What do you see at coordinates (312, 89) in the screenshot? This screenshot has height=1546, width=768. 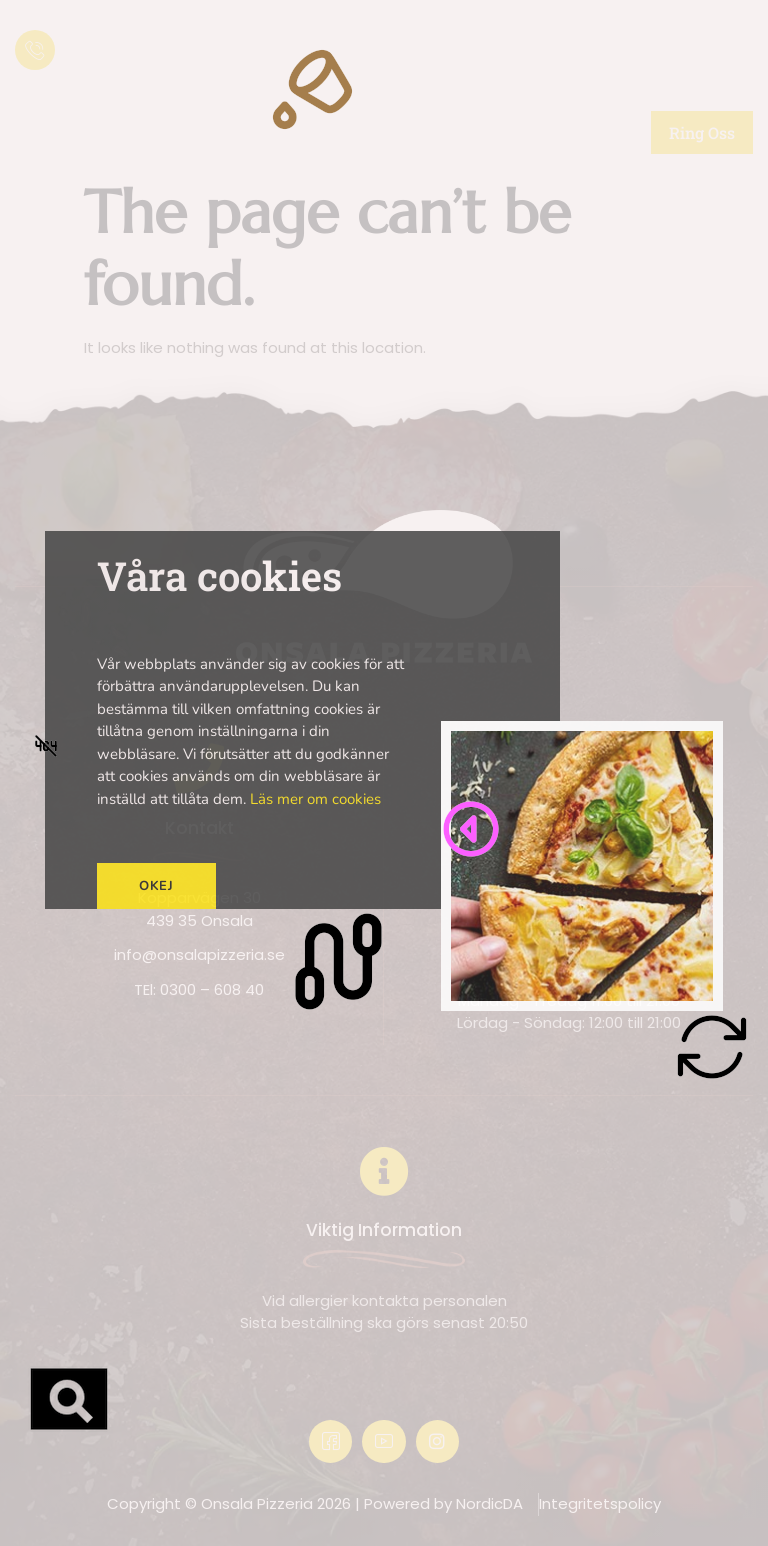 I see `select a fill color` at bounding box center [312, 89].